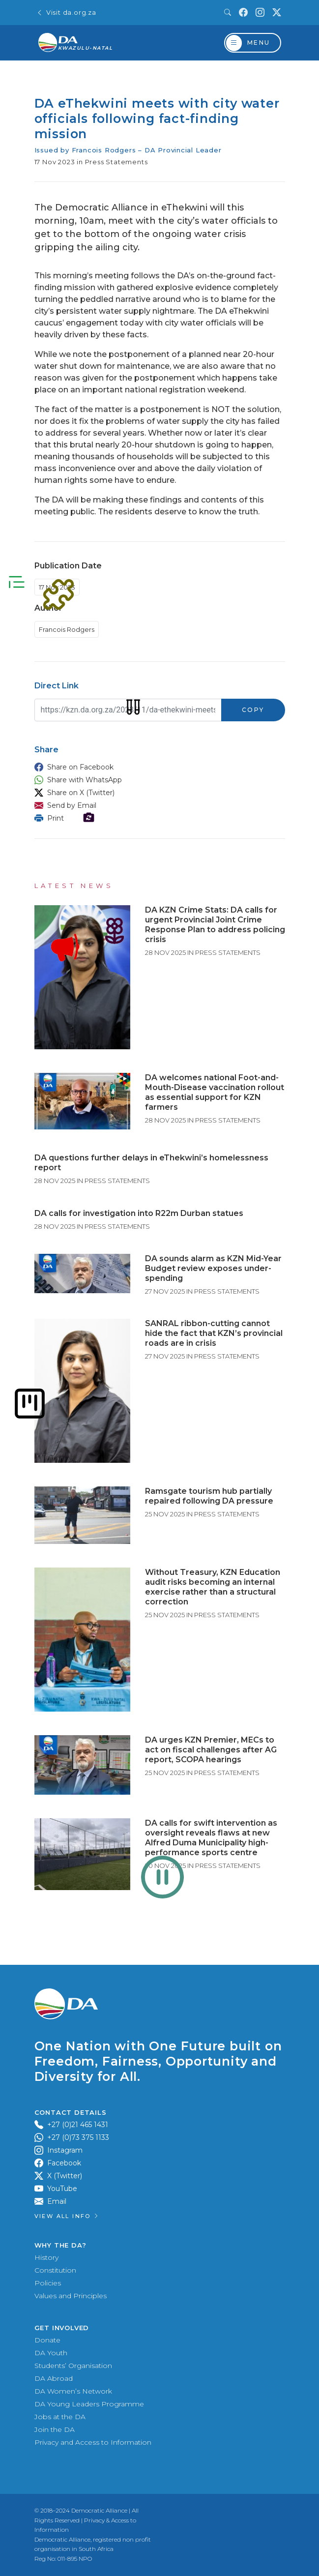  Describe the element at coordinates (162, 1877) in the screenshot. I see `pause media playback` at that location.